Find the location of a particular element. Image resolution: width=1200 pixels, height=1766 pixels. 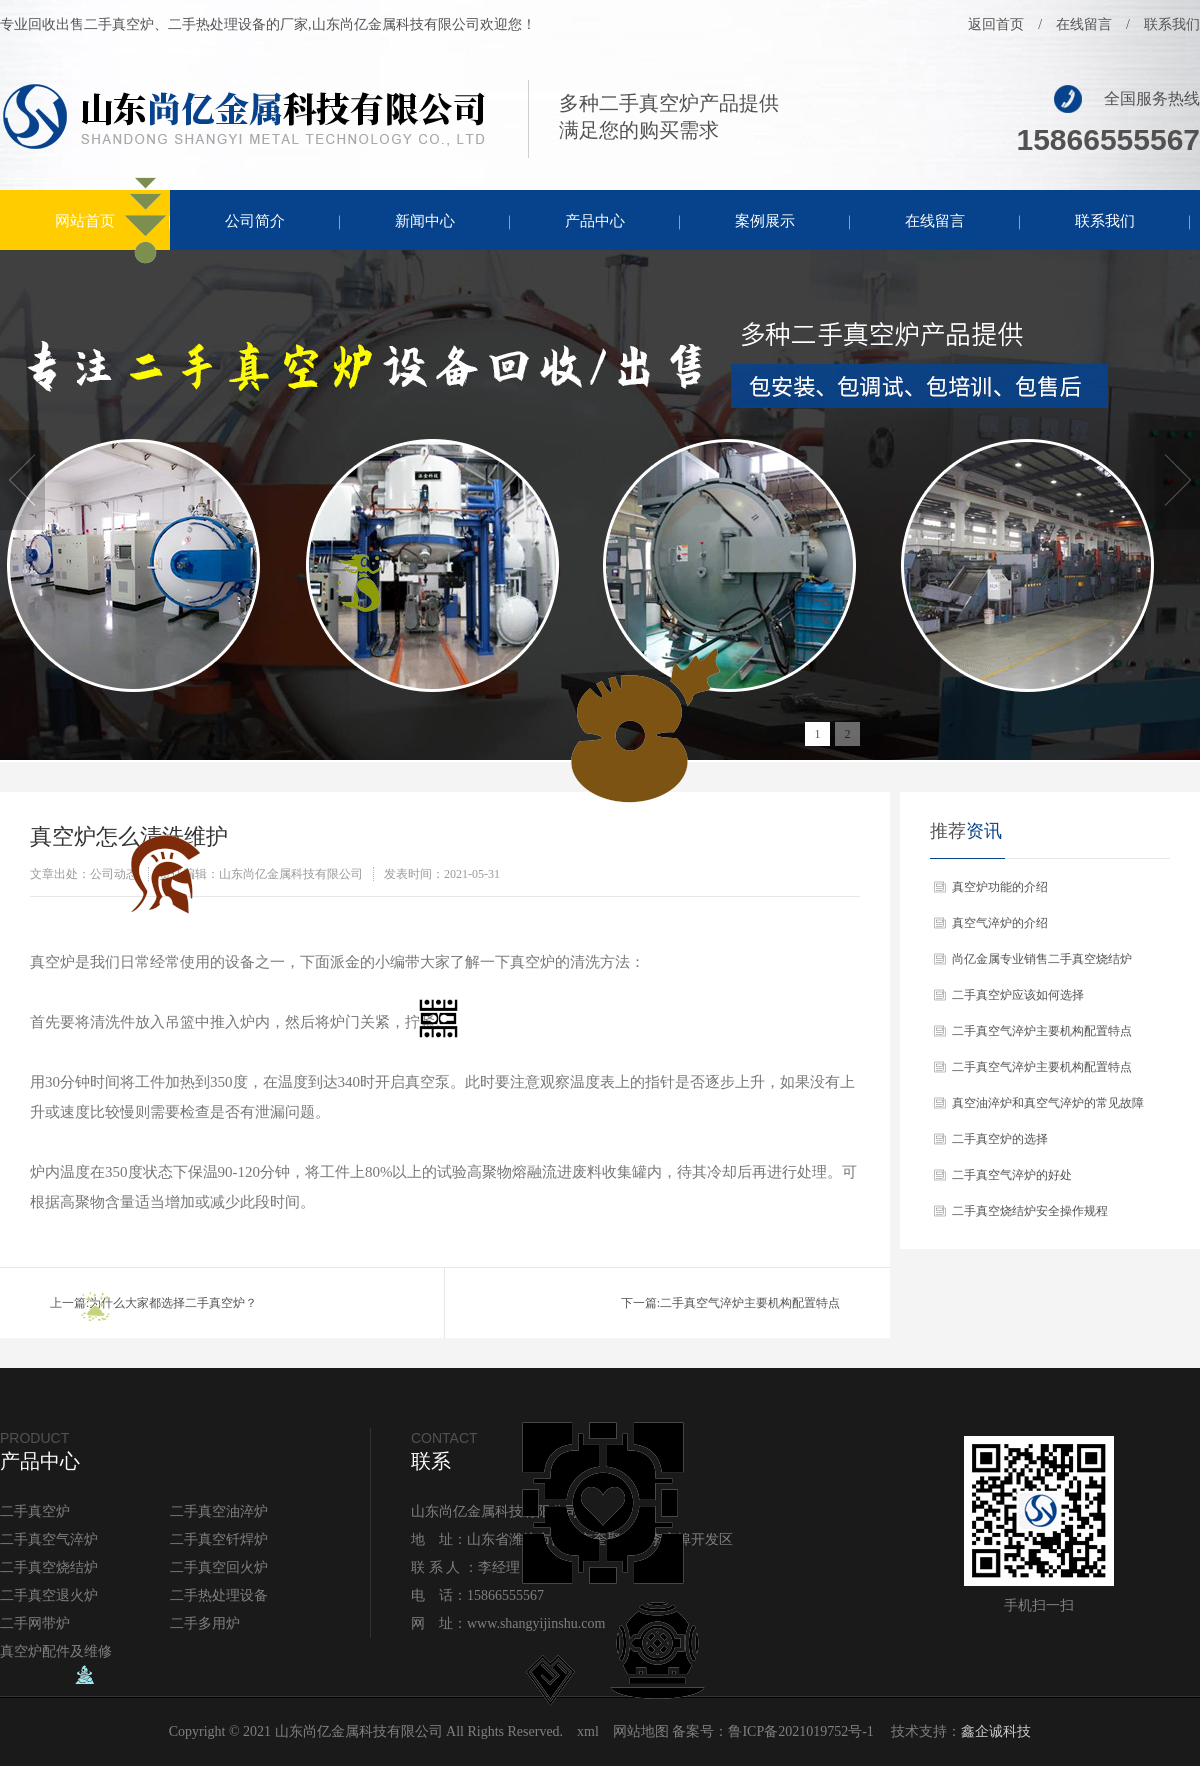

access diving or underwater game mode is located at coordinates (657, 1650).